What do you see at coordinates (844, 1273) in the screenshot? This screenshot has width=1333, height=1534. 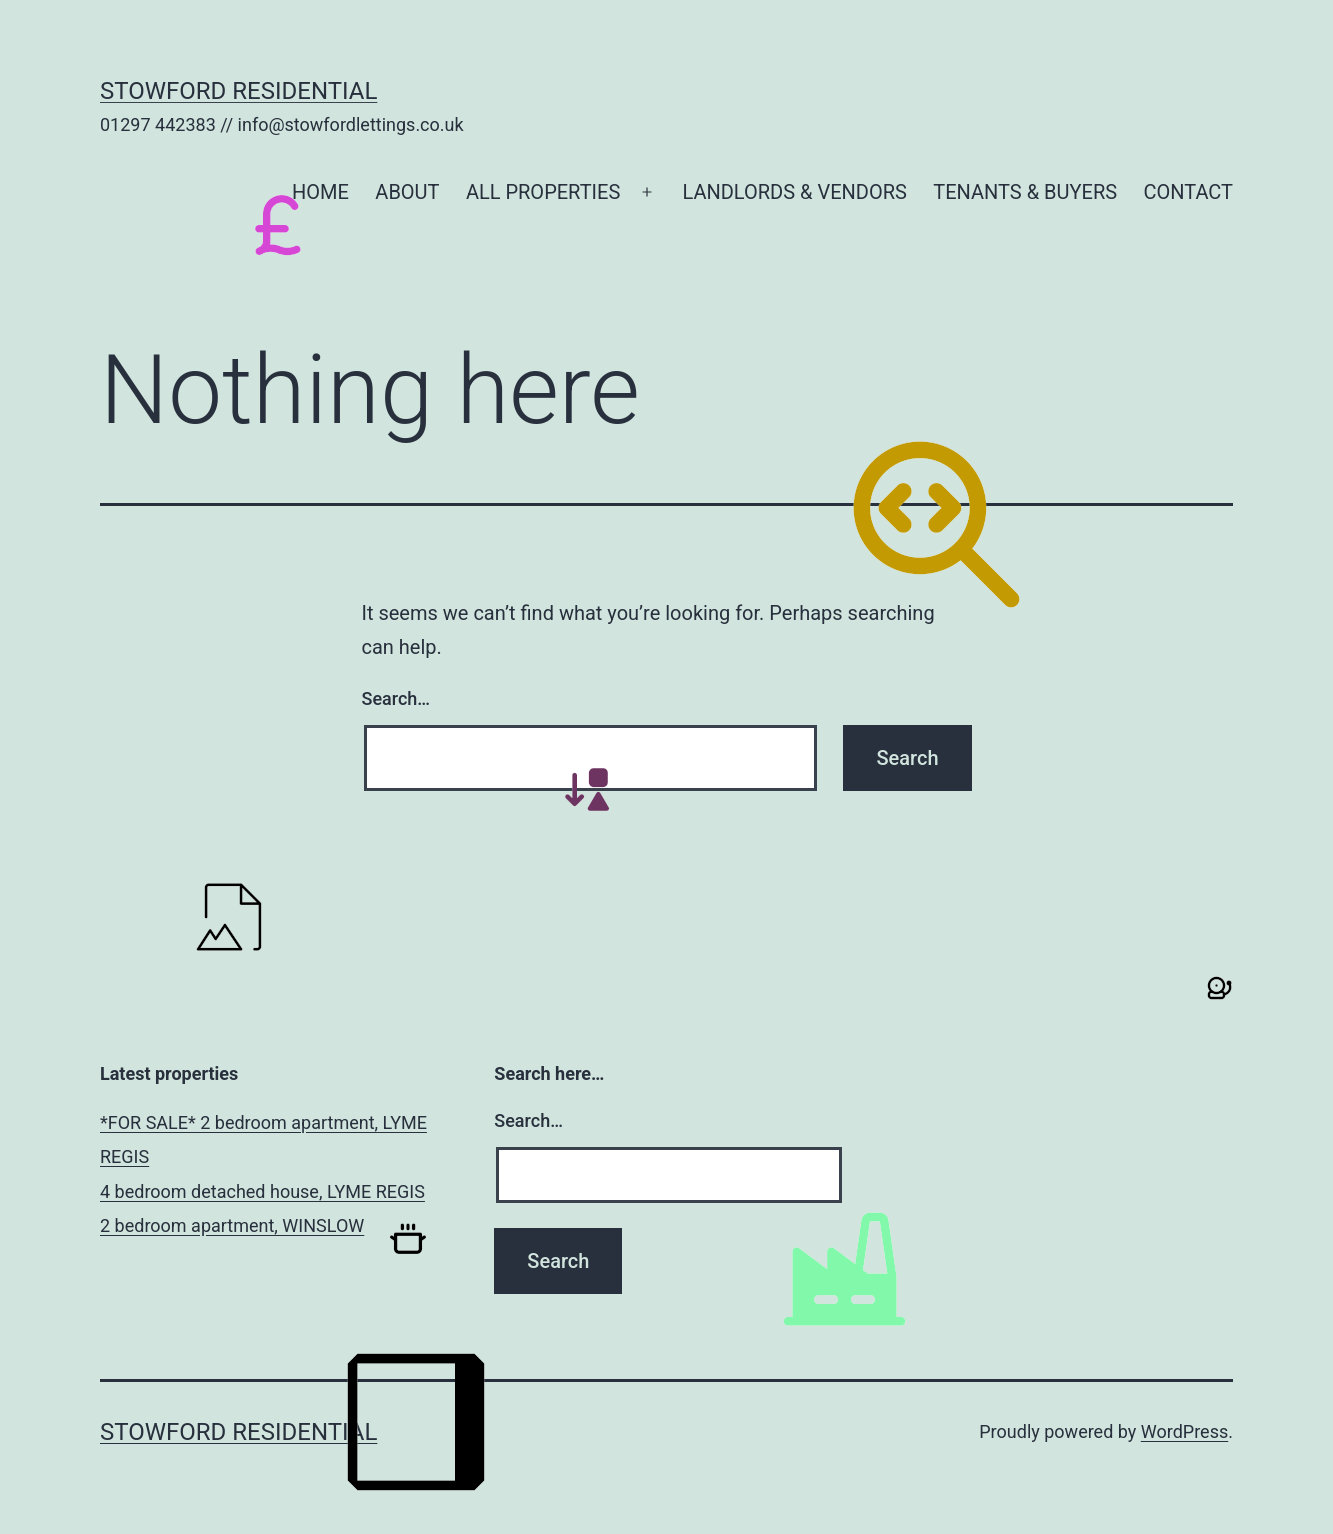 I see `view manufacturing or production settings` at bounding box center [844, 1273].